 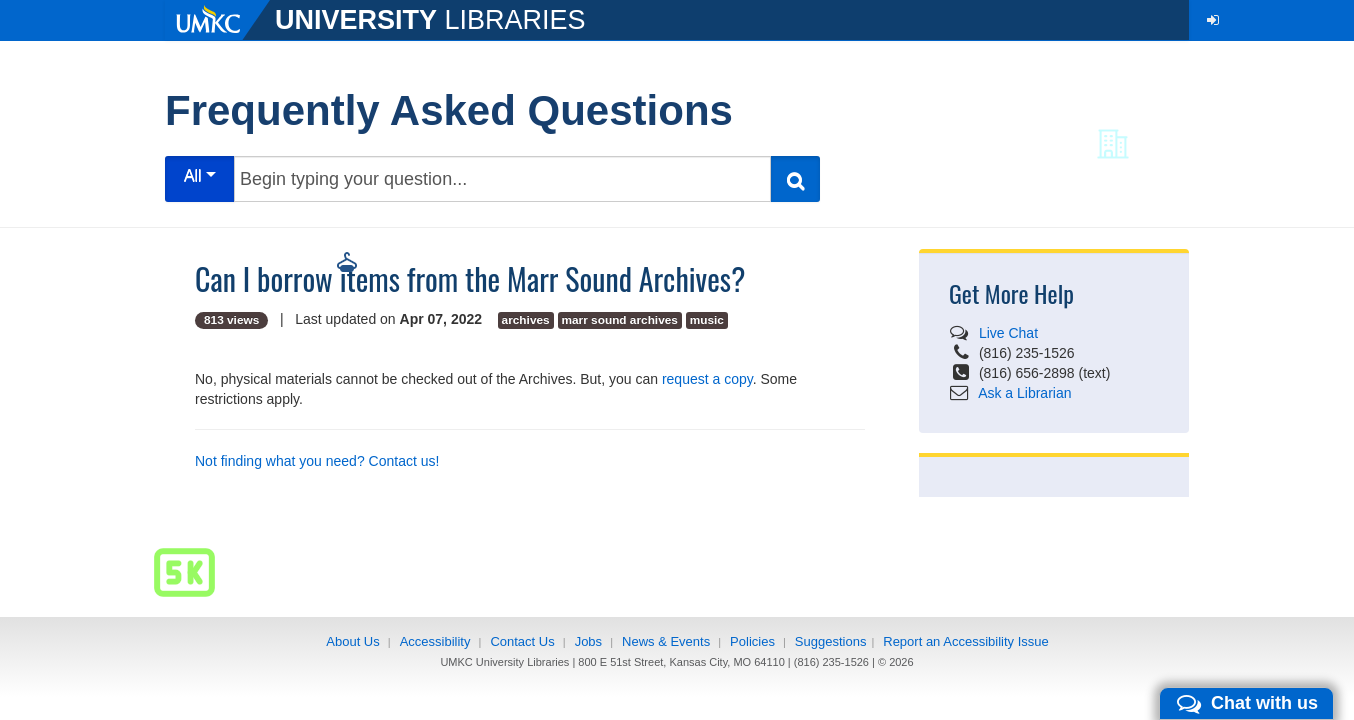 What do you see at coordinates (347, 262) in the screenshot?
I see `browse clothing or wardrobe items` at bounding box center [347, 262].